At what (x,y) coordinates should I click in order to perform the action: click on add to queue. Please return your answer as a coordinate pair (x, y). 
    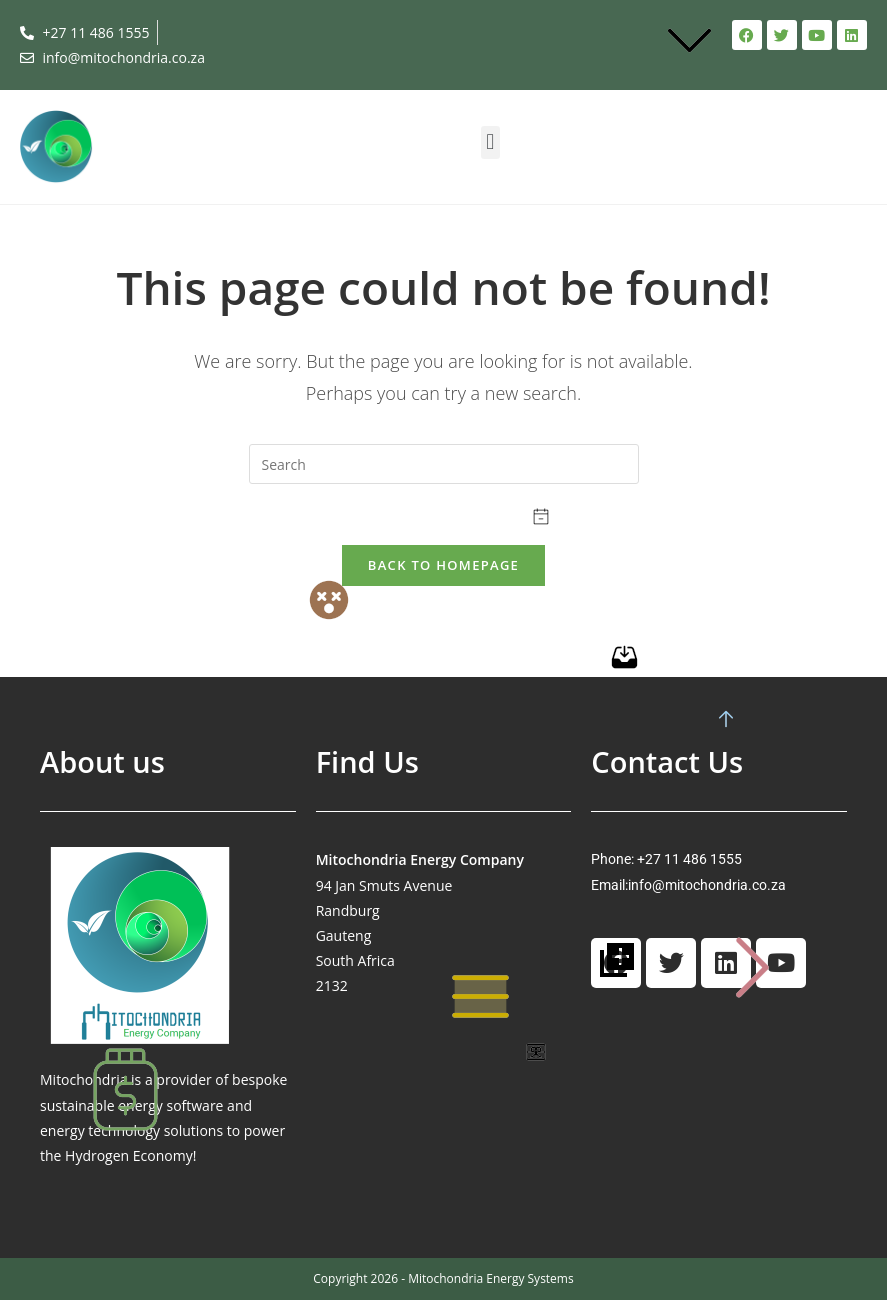
    Looking at the image, I should click on (617, 960).